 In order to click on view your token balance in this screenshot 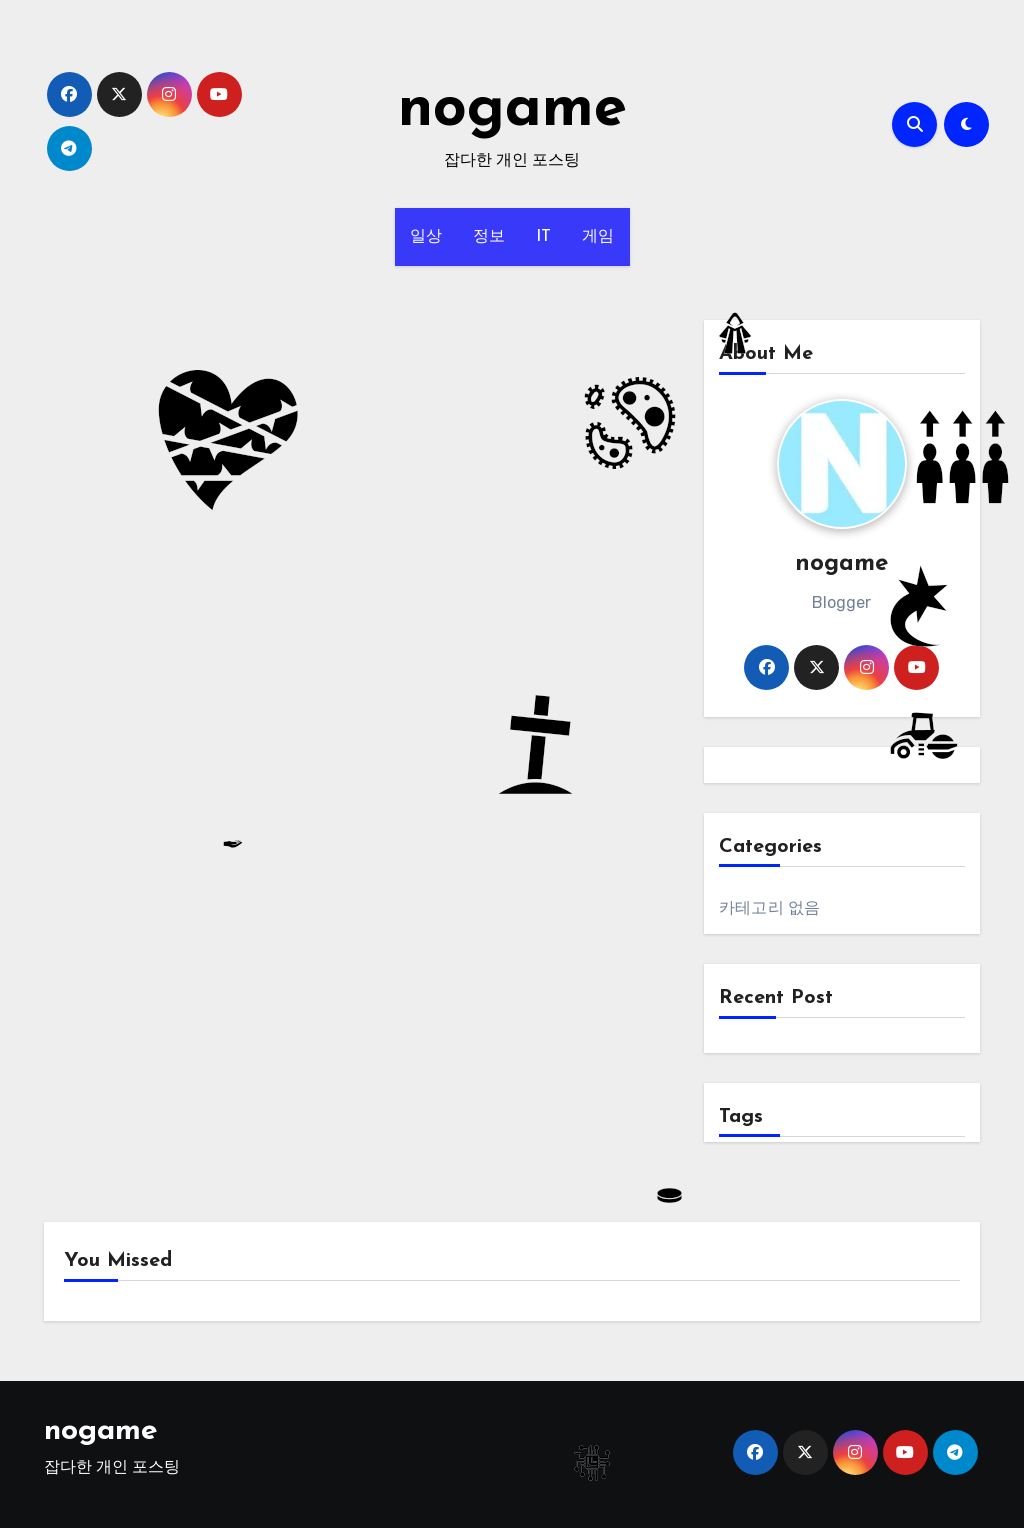, I will do `click(669, 1195)`.